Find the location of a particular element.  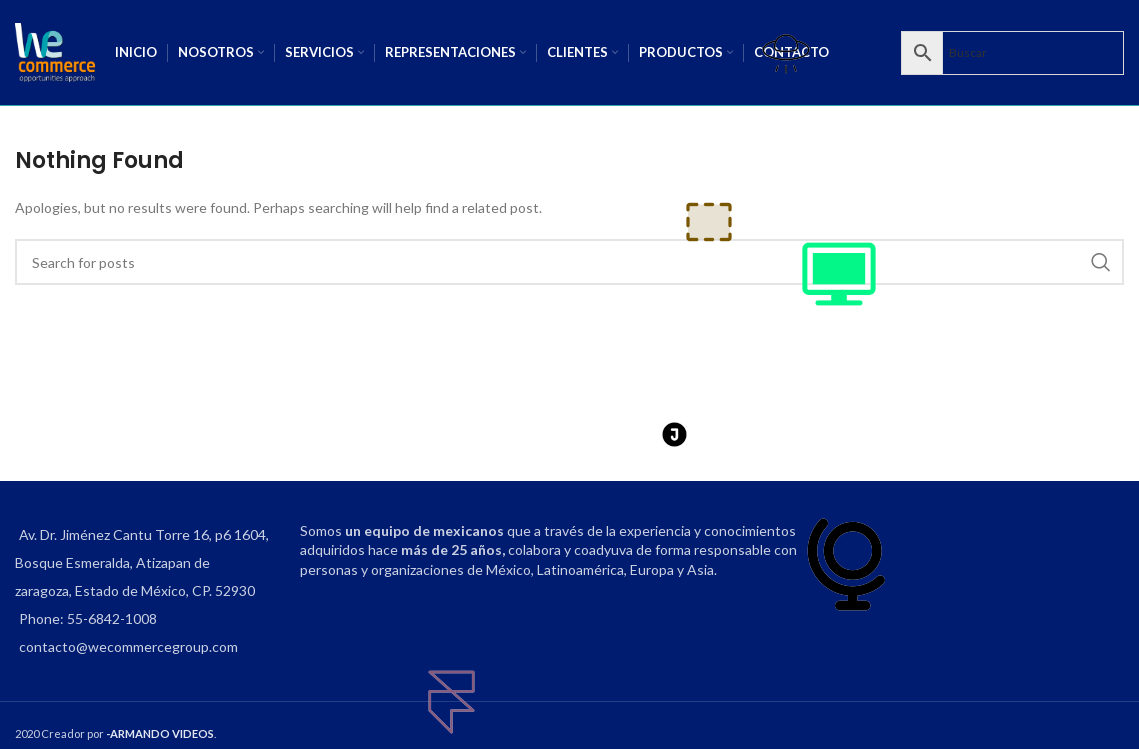

indicates an item or contact starting with the letter J is located at coordinates (674, 434).